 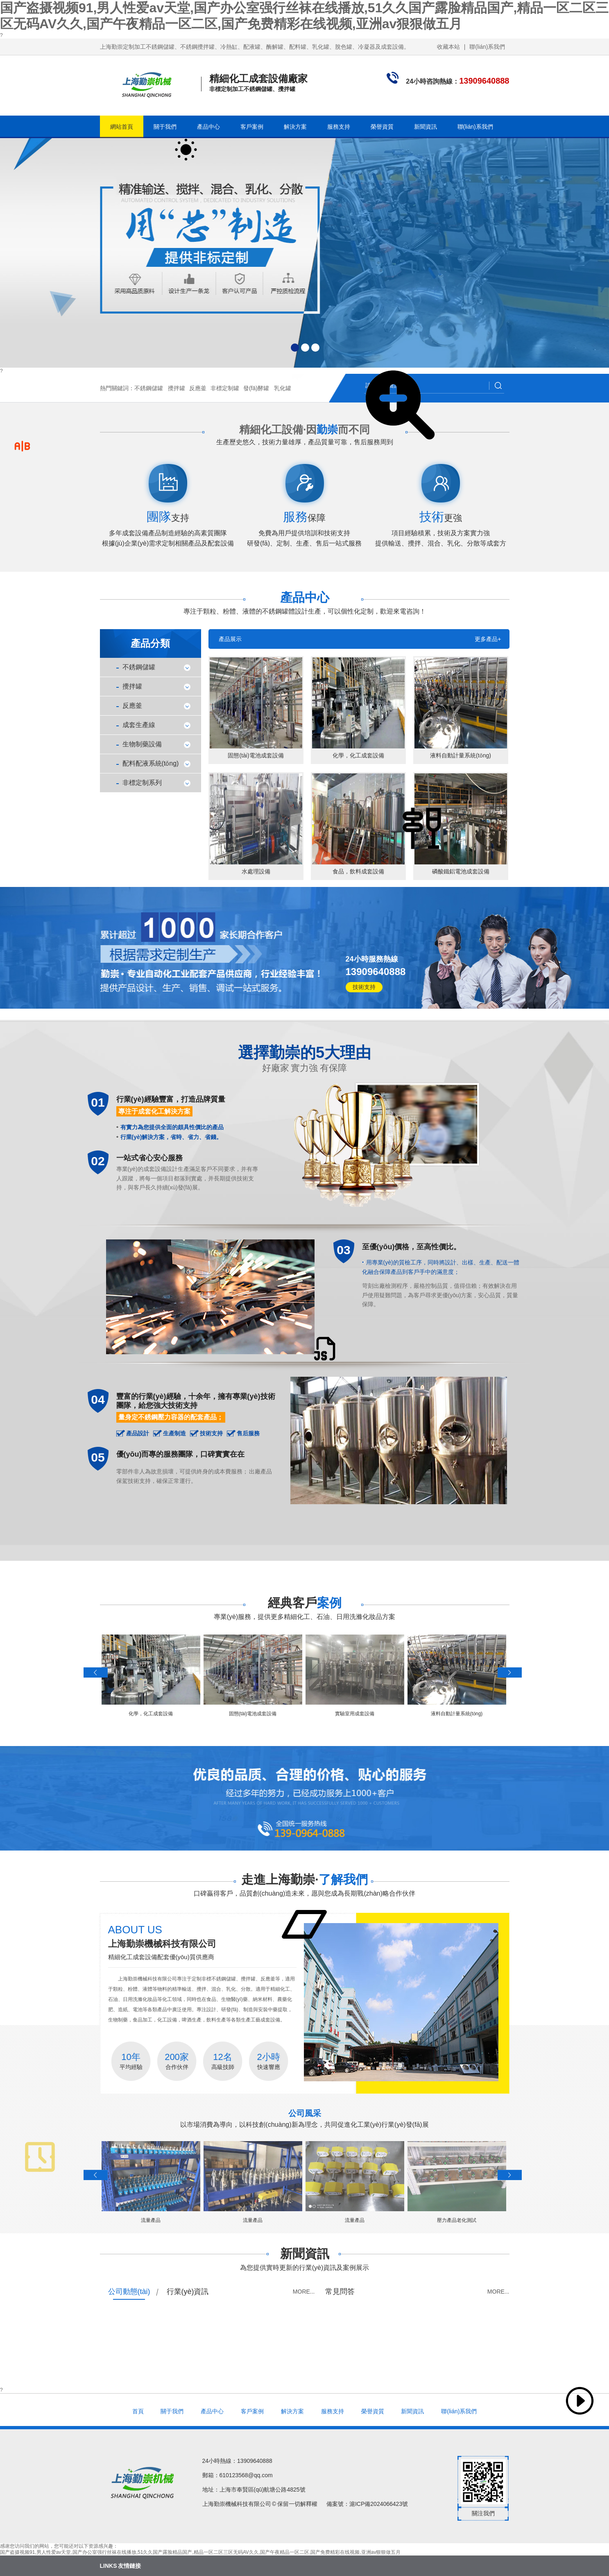 I want to click on zoom in on content, so click(x=400, y=405).